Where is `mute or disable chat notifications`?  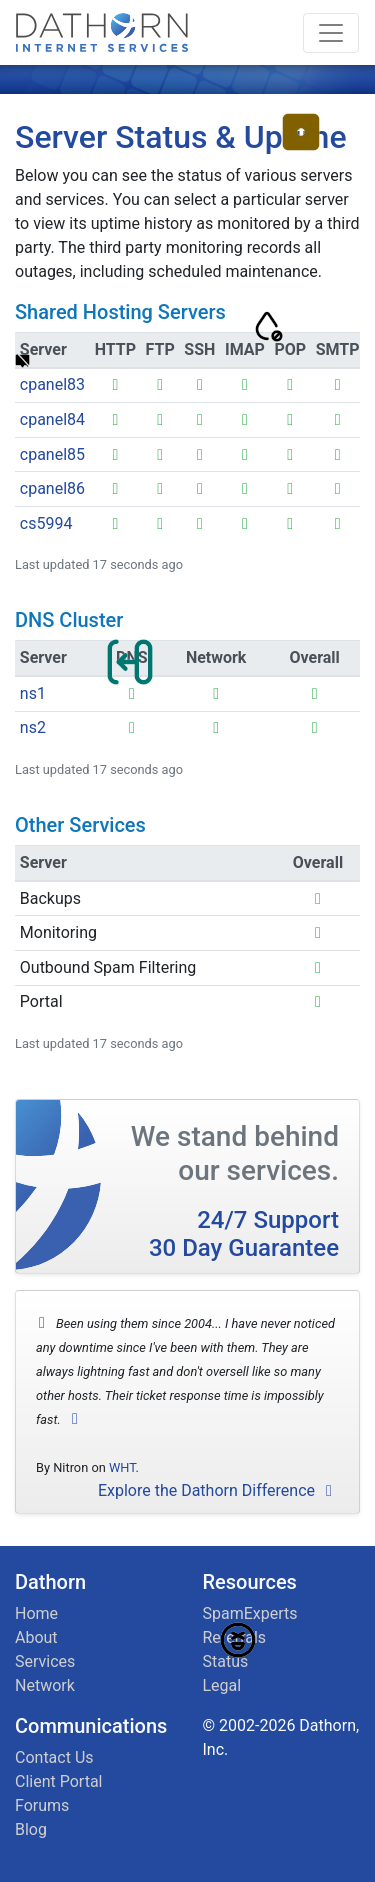 mute or disable chat notifications is located at coordinates (22, 360).